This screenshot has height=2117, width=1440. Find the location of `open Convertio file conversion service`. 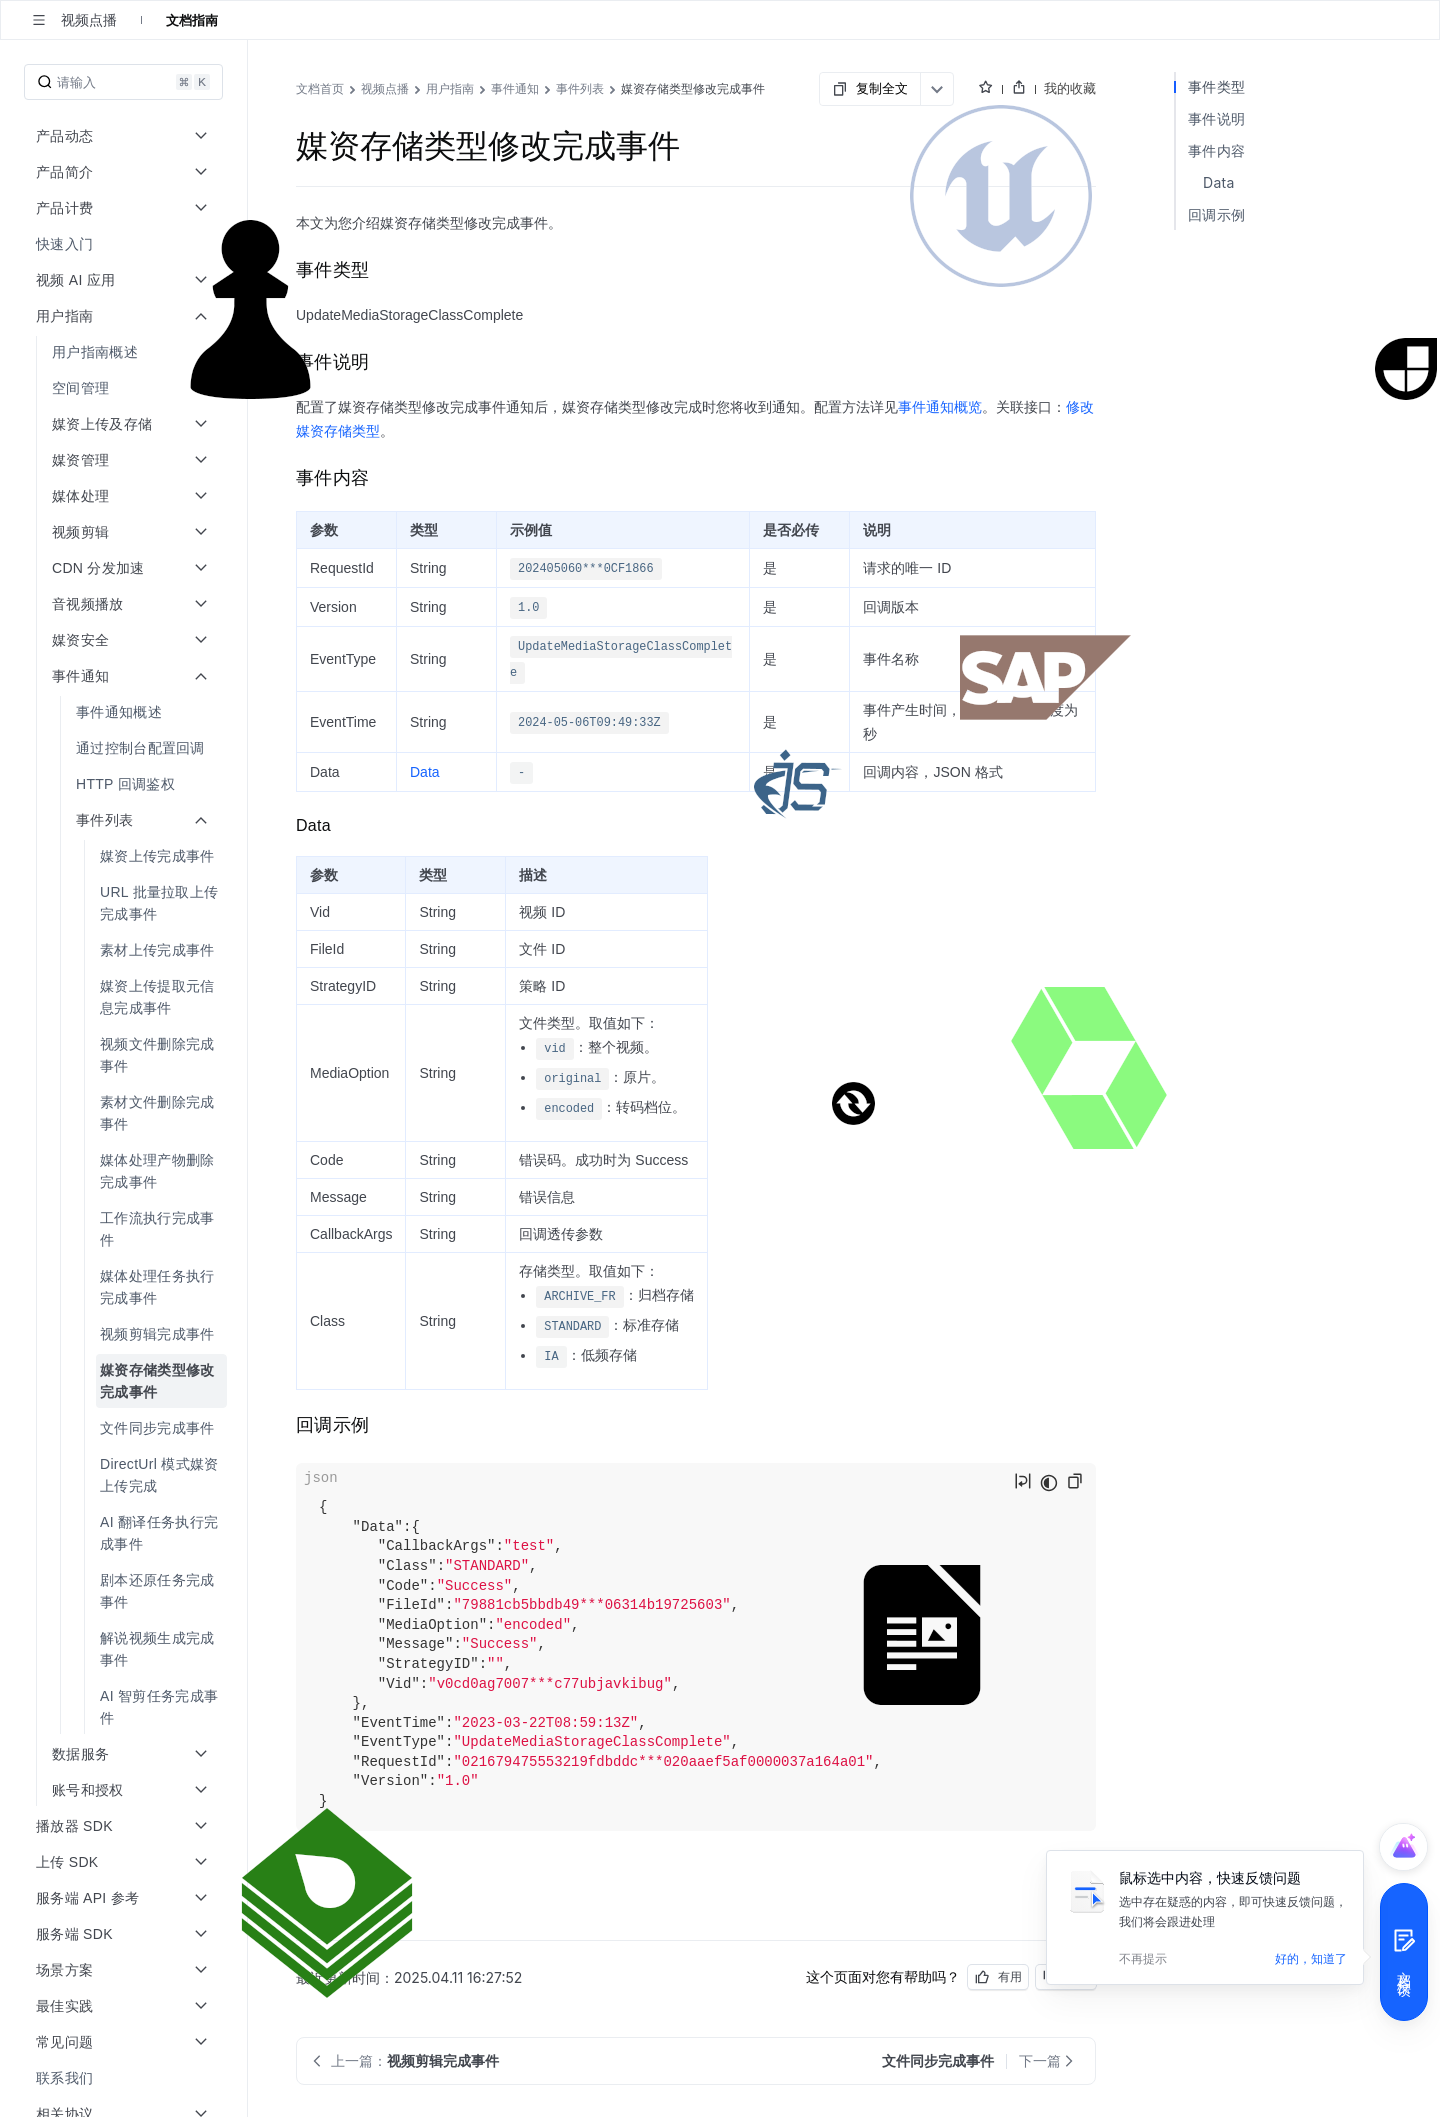

open Convertio file conversion service is located at coordinates (853, 1103).